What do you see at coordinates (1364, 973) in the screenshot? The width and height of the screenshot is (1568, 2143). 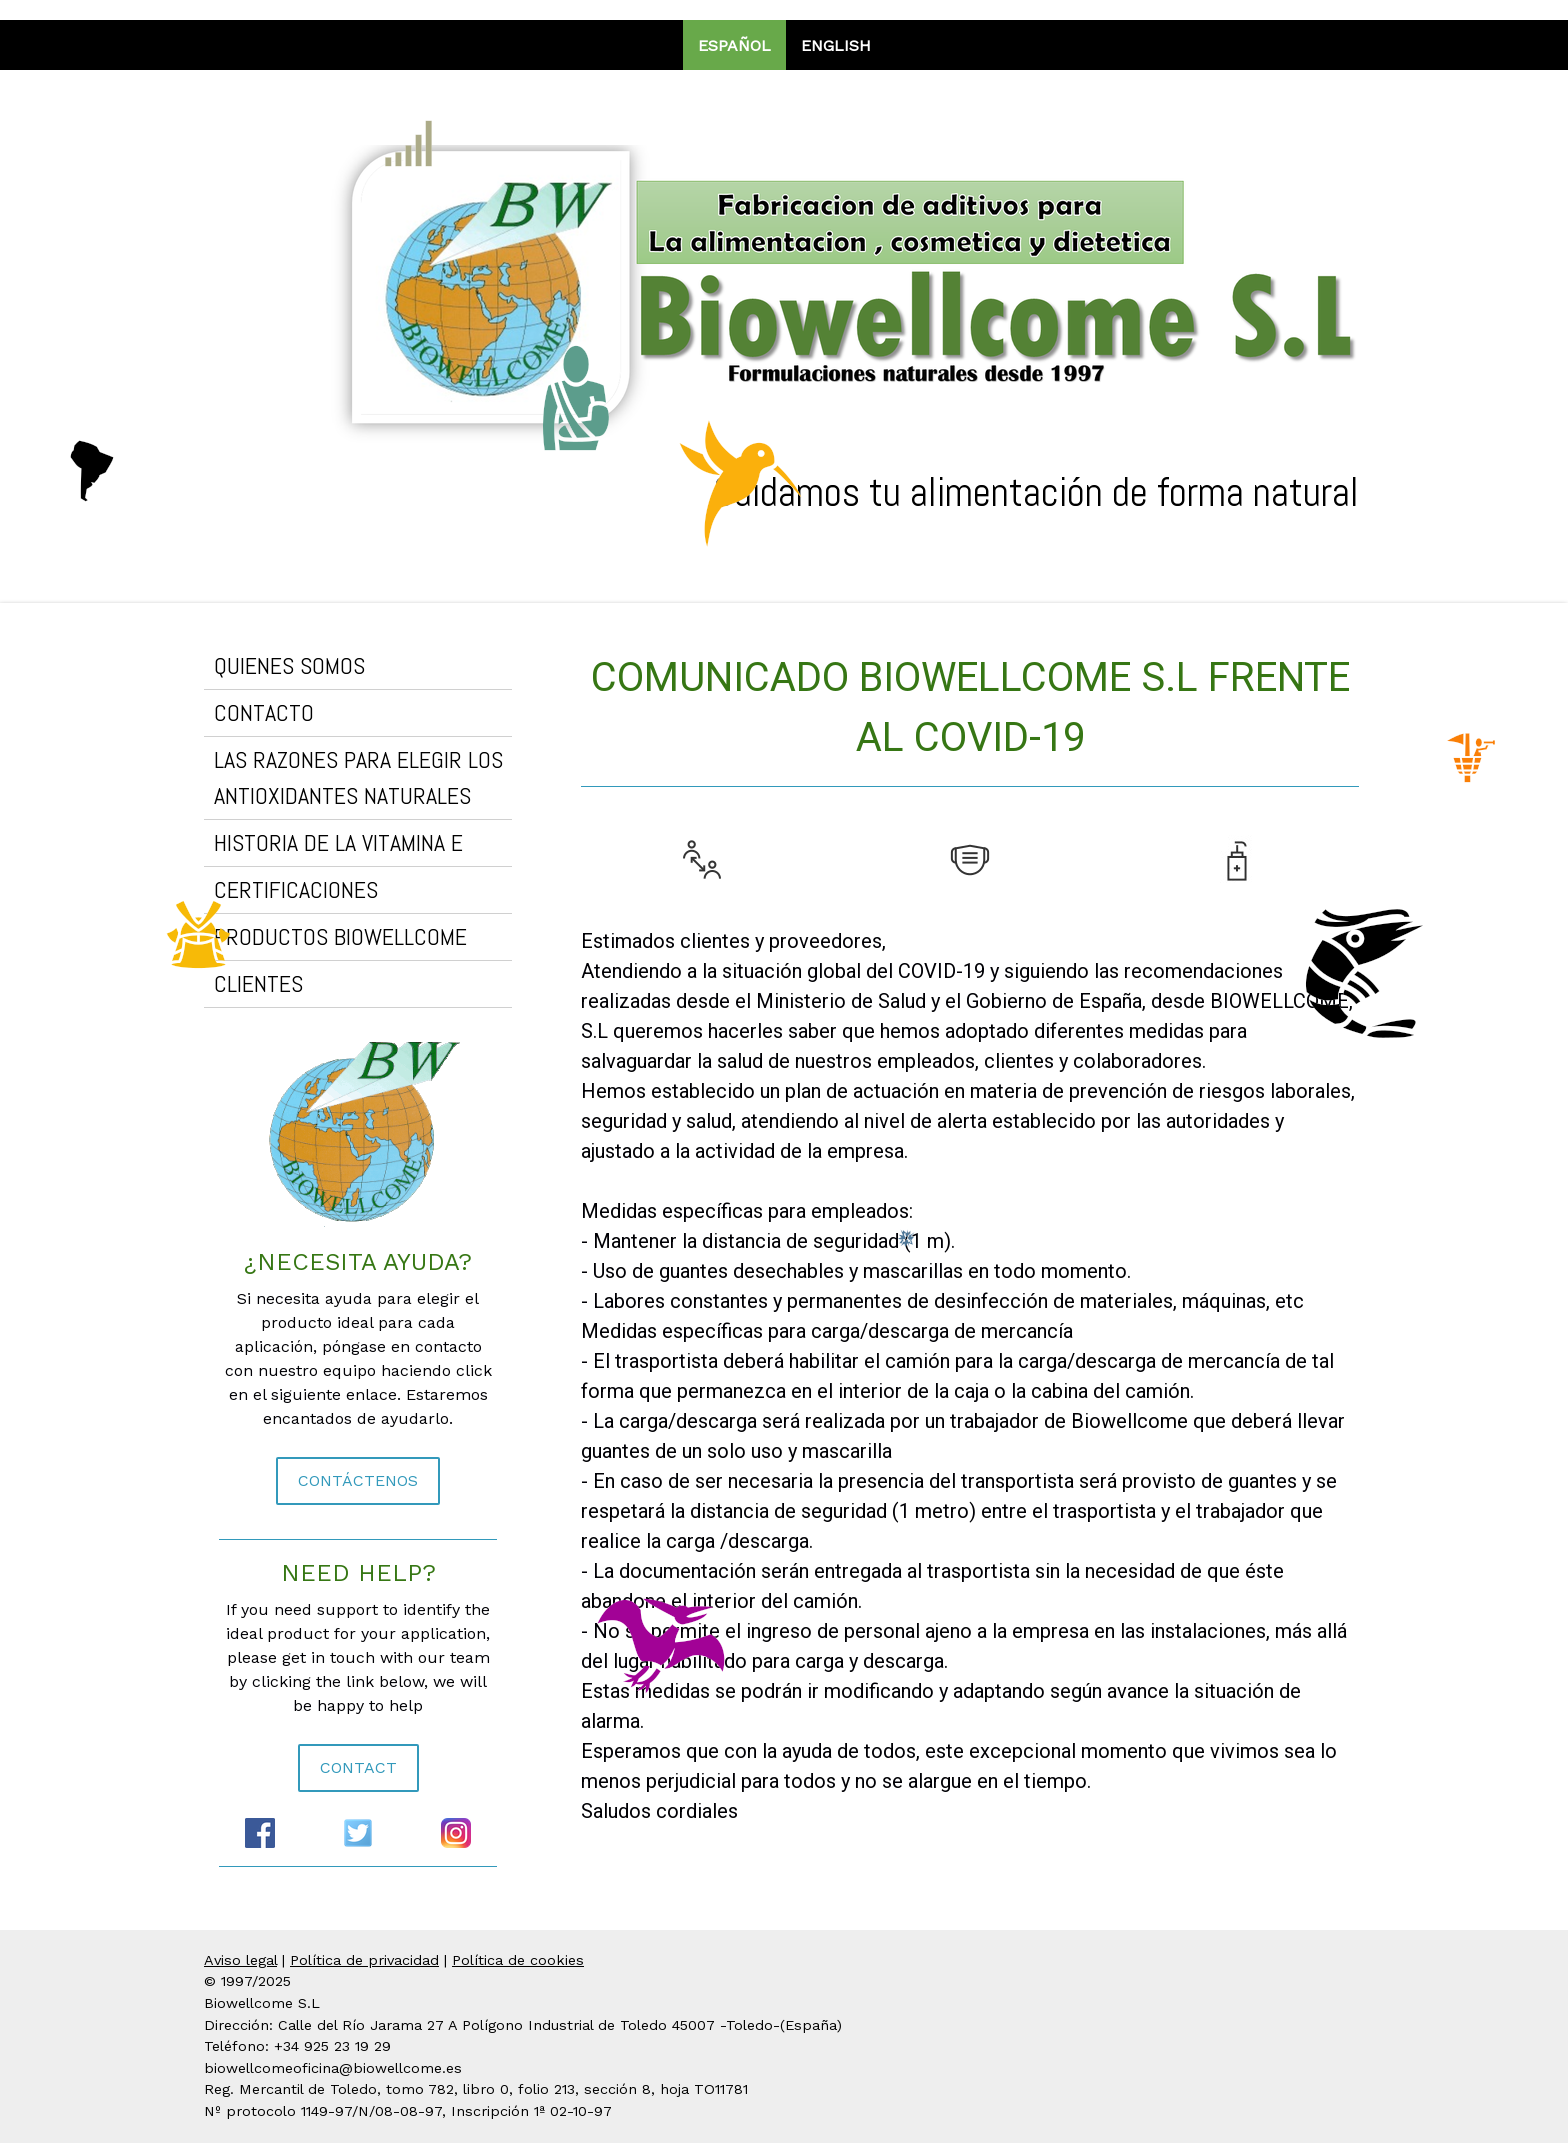 I see `select shrimp or seafood option` at bounding box center [1364, 973].